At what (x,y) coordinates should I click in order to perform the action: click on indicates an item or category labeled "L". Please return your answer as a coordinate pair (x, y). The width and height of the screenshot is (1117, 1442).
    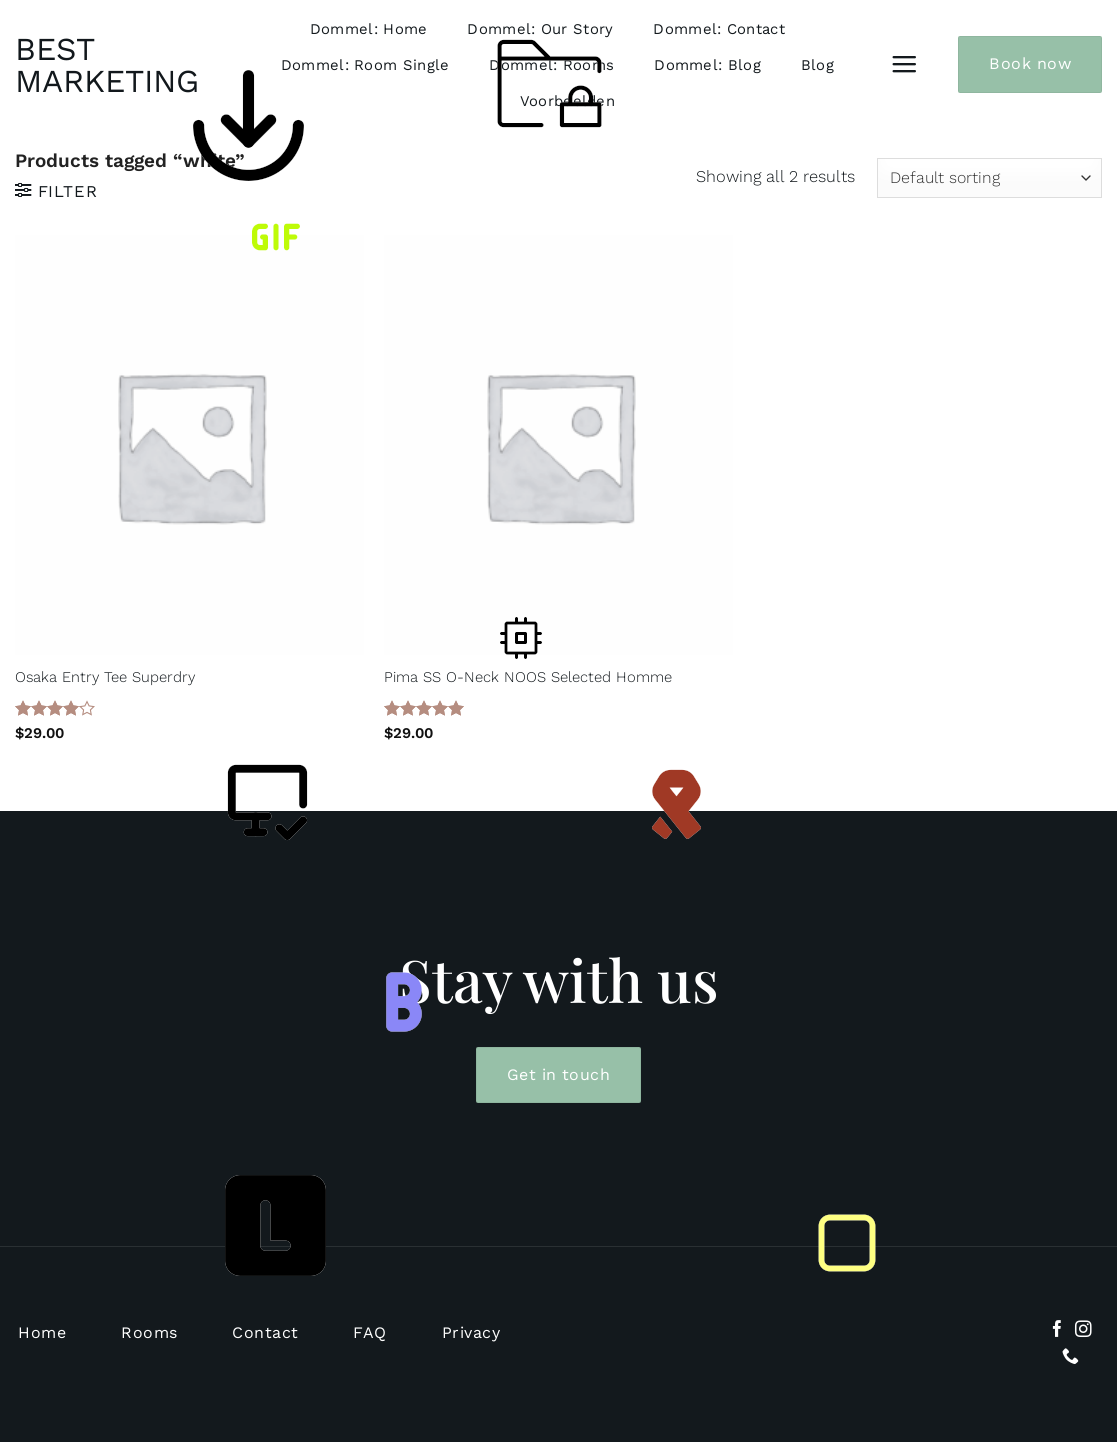
    Looking at the image, I should click on (275, 1225).